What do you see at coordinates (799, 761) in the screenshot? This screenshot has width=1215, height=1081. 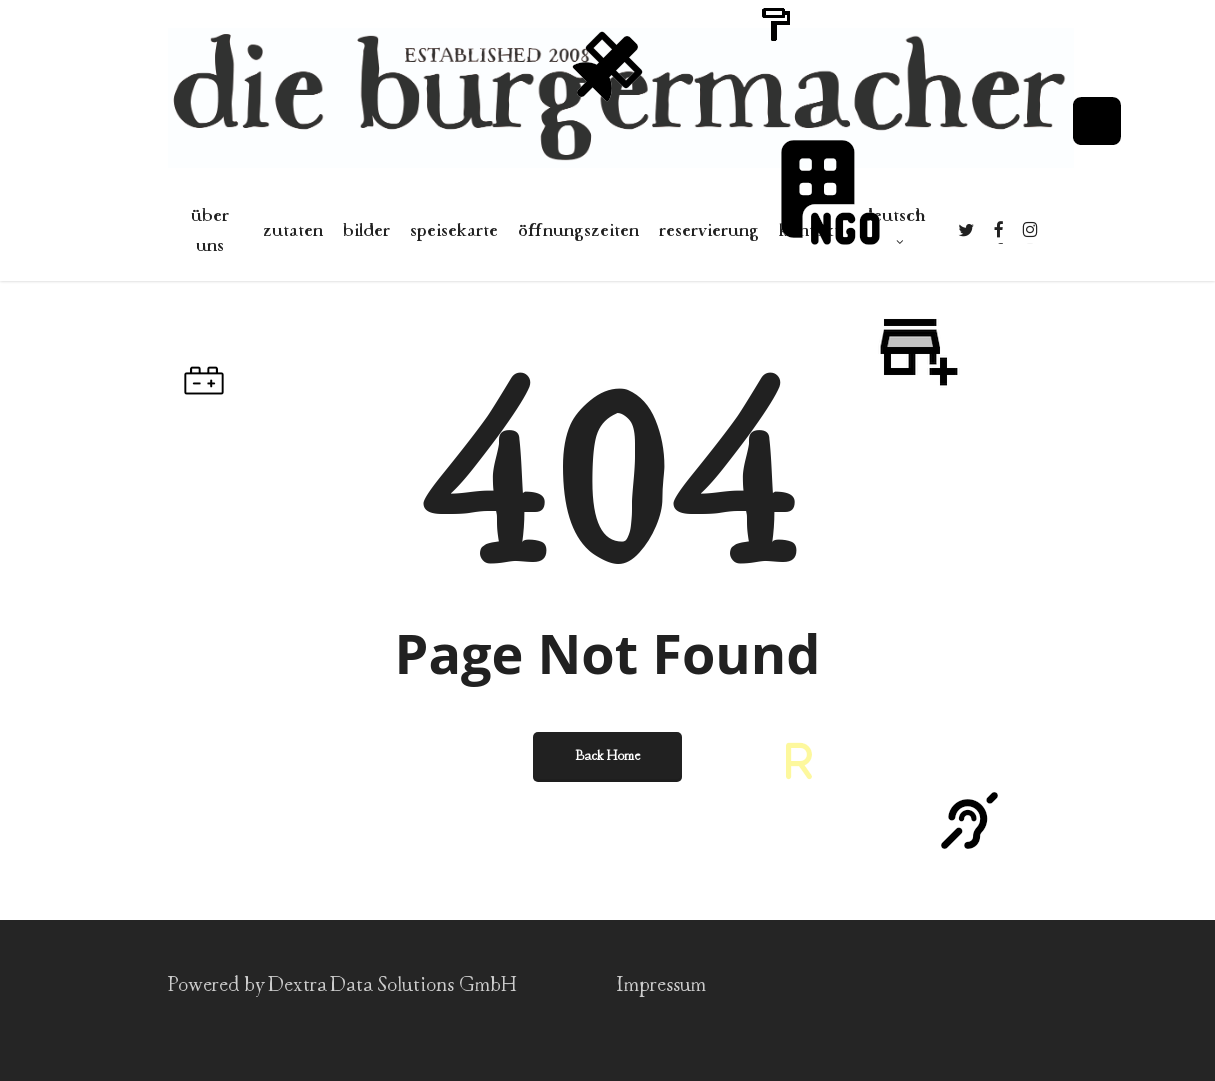 I see `indicates a keyboard shortcut or hotkey for the letter R` at bounding box center [799, 761].